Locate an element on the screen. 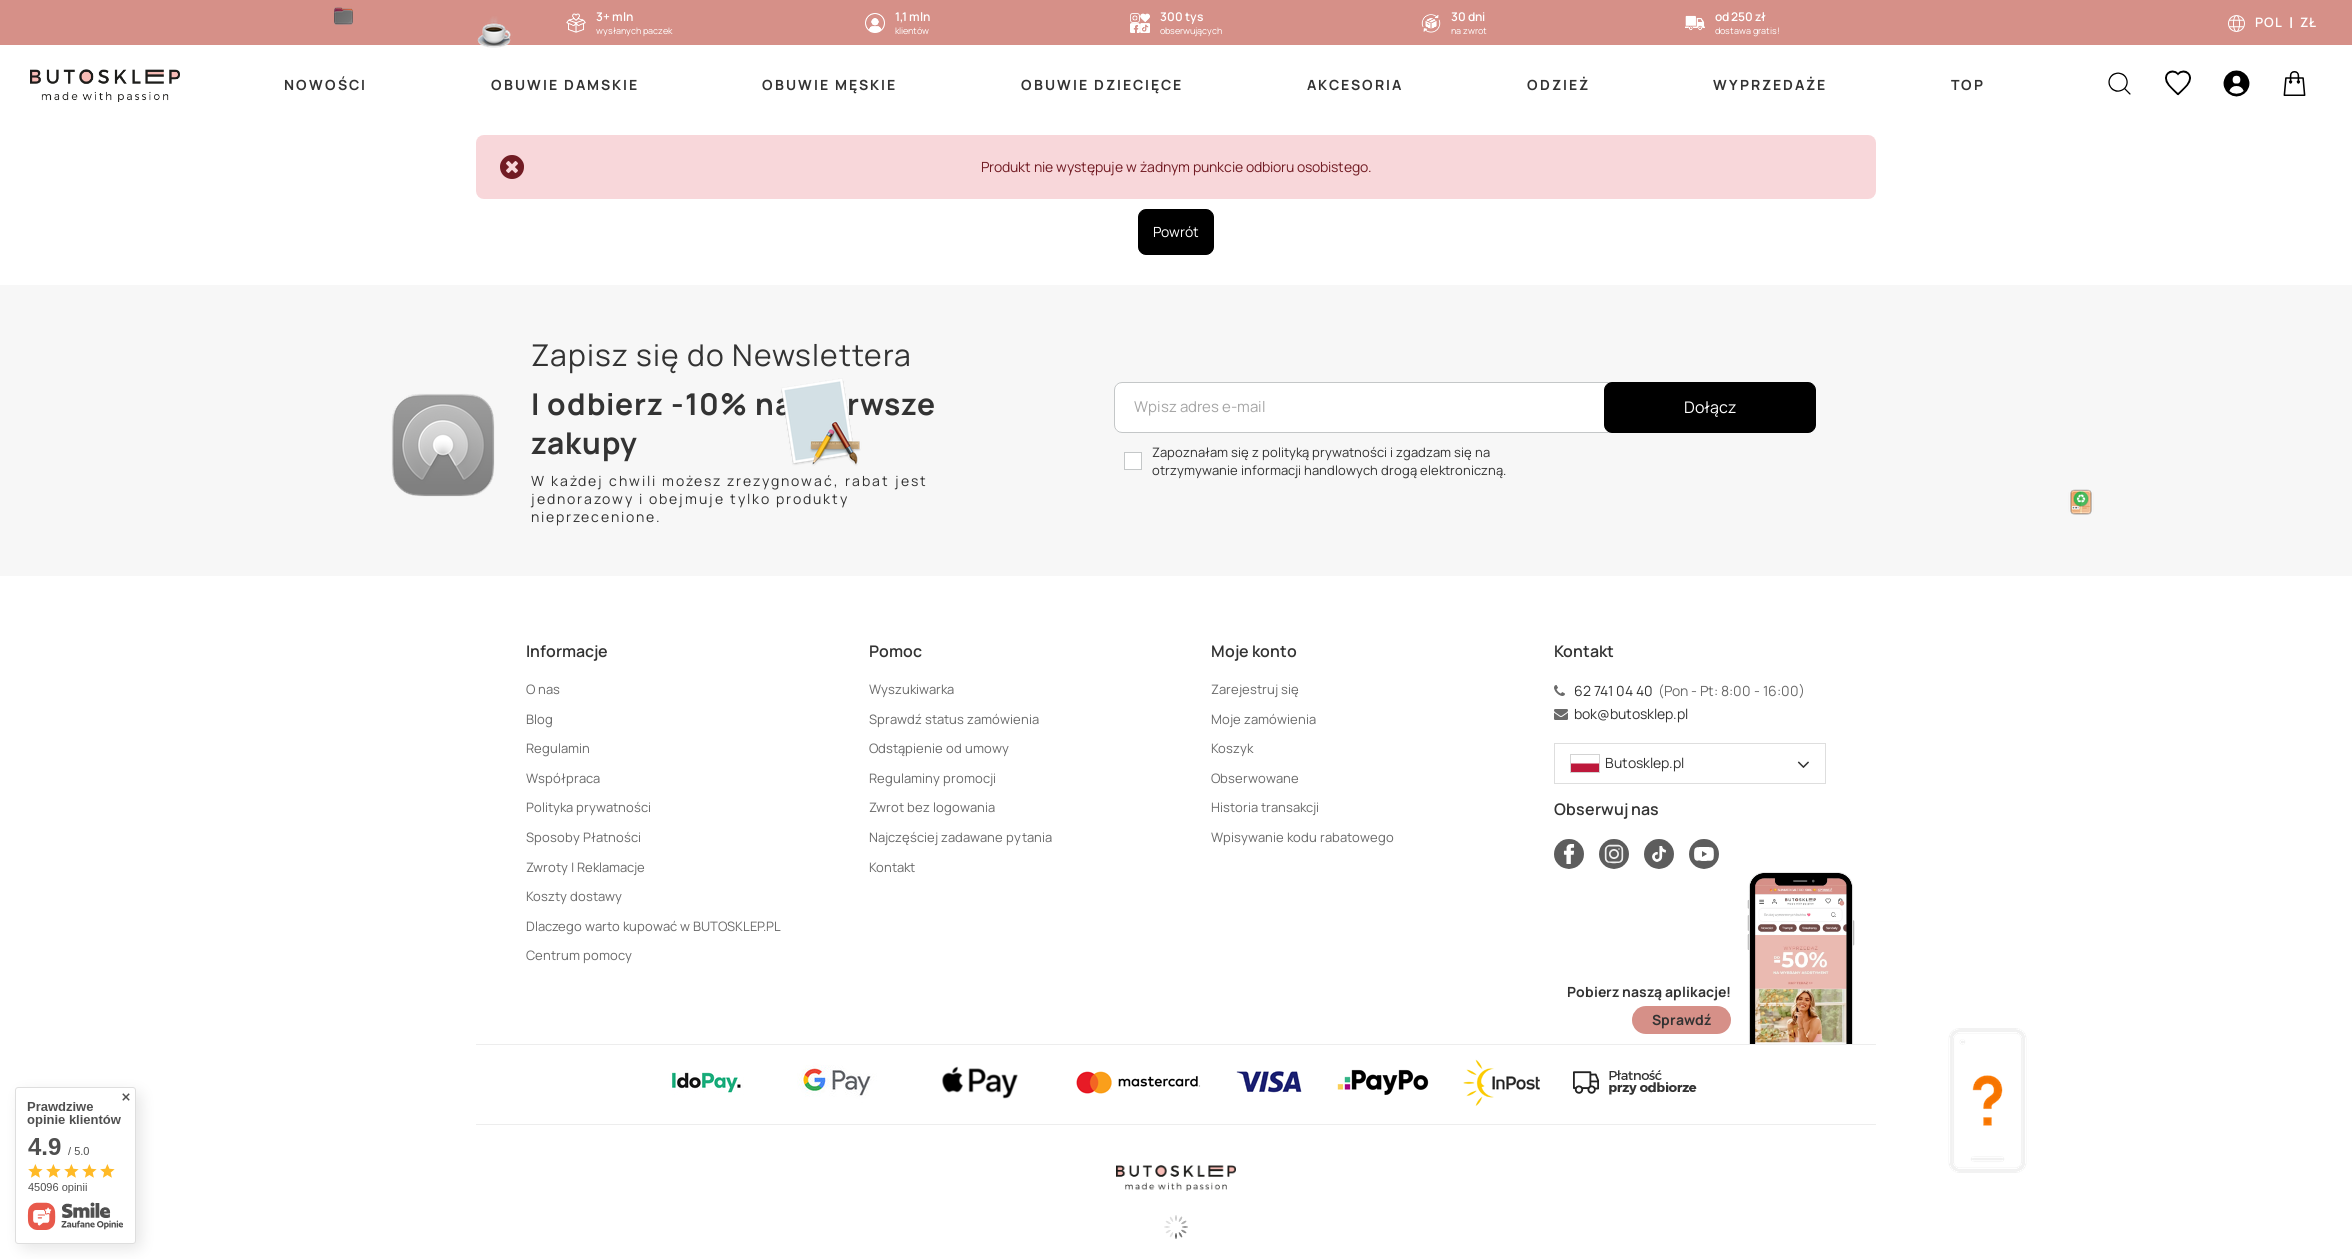 The height and width of the screenshot is (1259, 2352). share files wirelessly via airdrop is located at coordinates (443, 445).